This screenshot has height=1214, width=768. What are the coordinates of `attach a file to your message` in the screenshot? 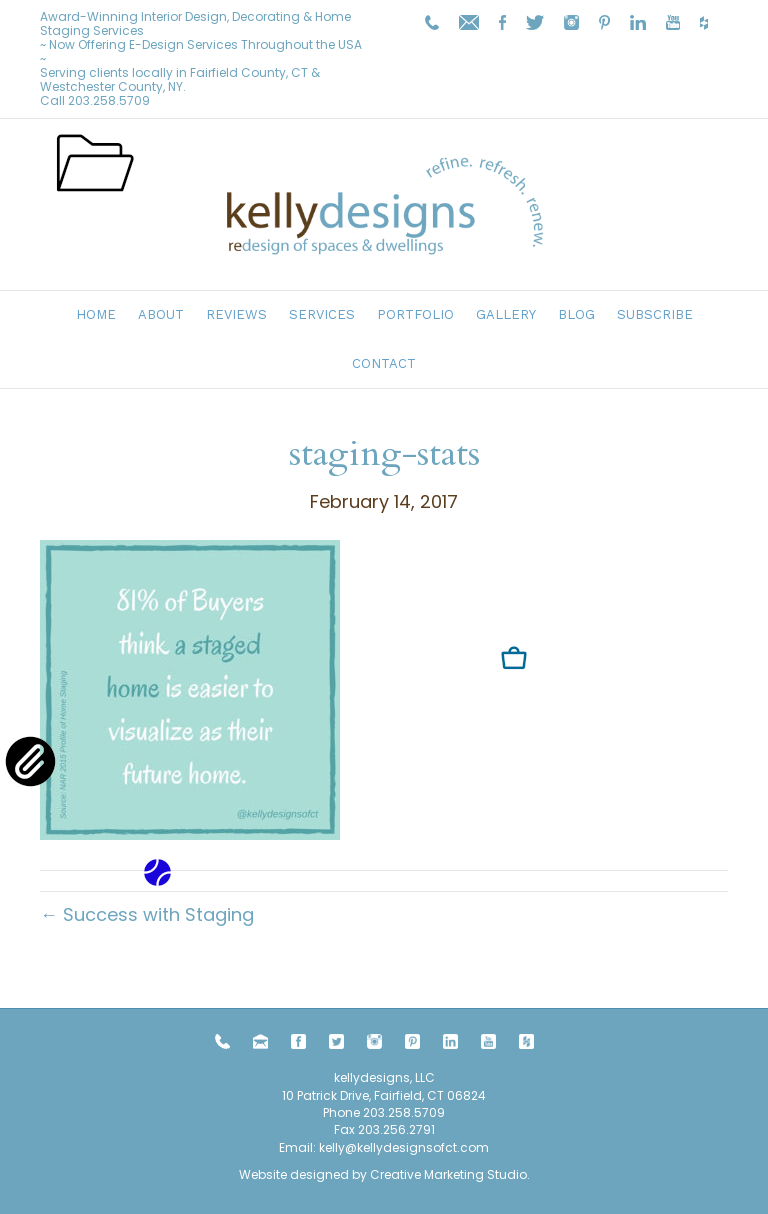 It's located at (30, 761).